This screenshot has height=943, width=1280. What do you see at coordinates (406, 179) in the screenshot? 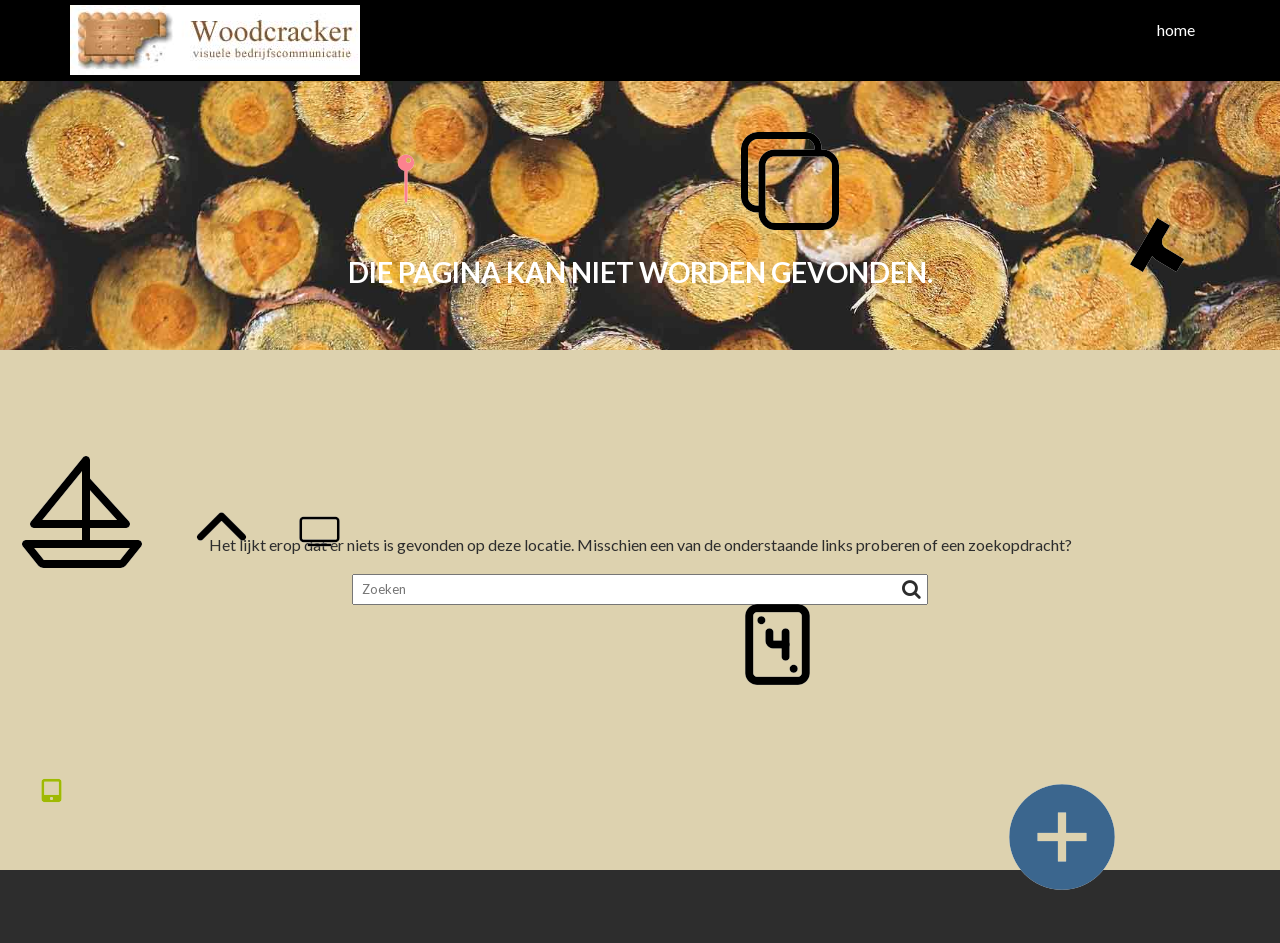
I see `pin an item to keep it visible` at bounding box center [406, 179].